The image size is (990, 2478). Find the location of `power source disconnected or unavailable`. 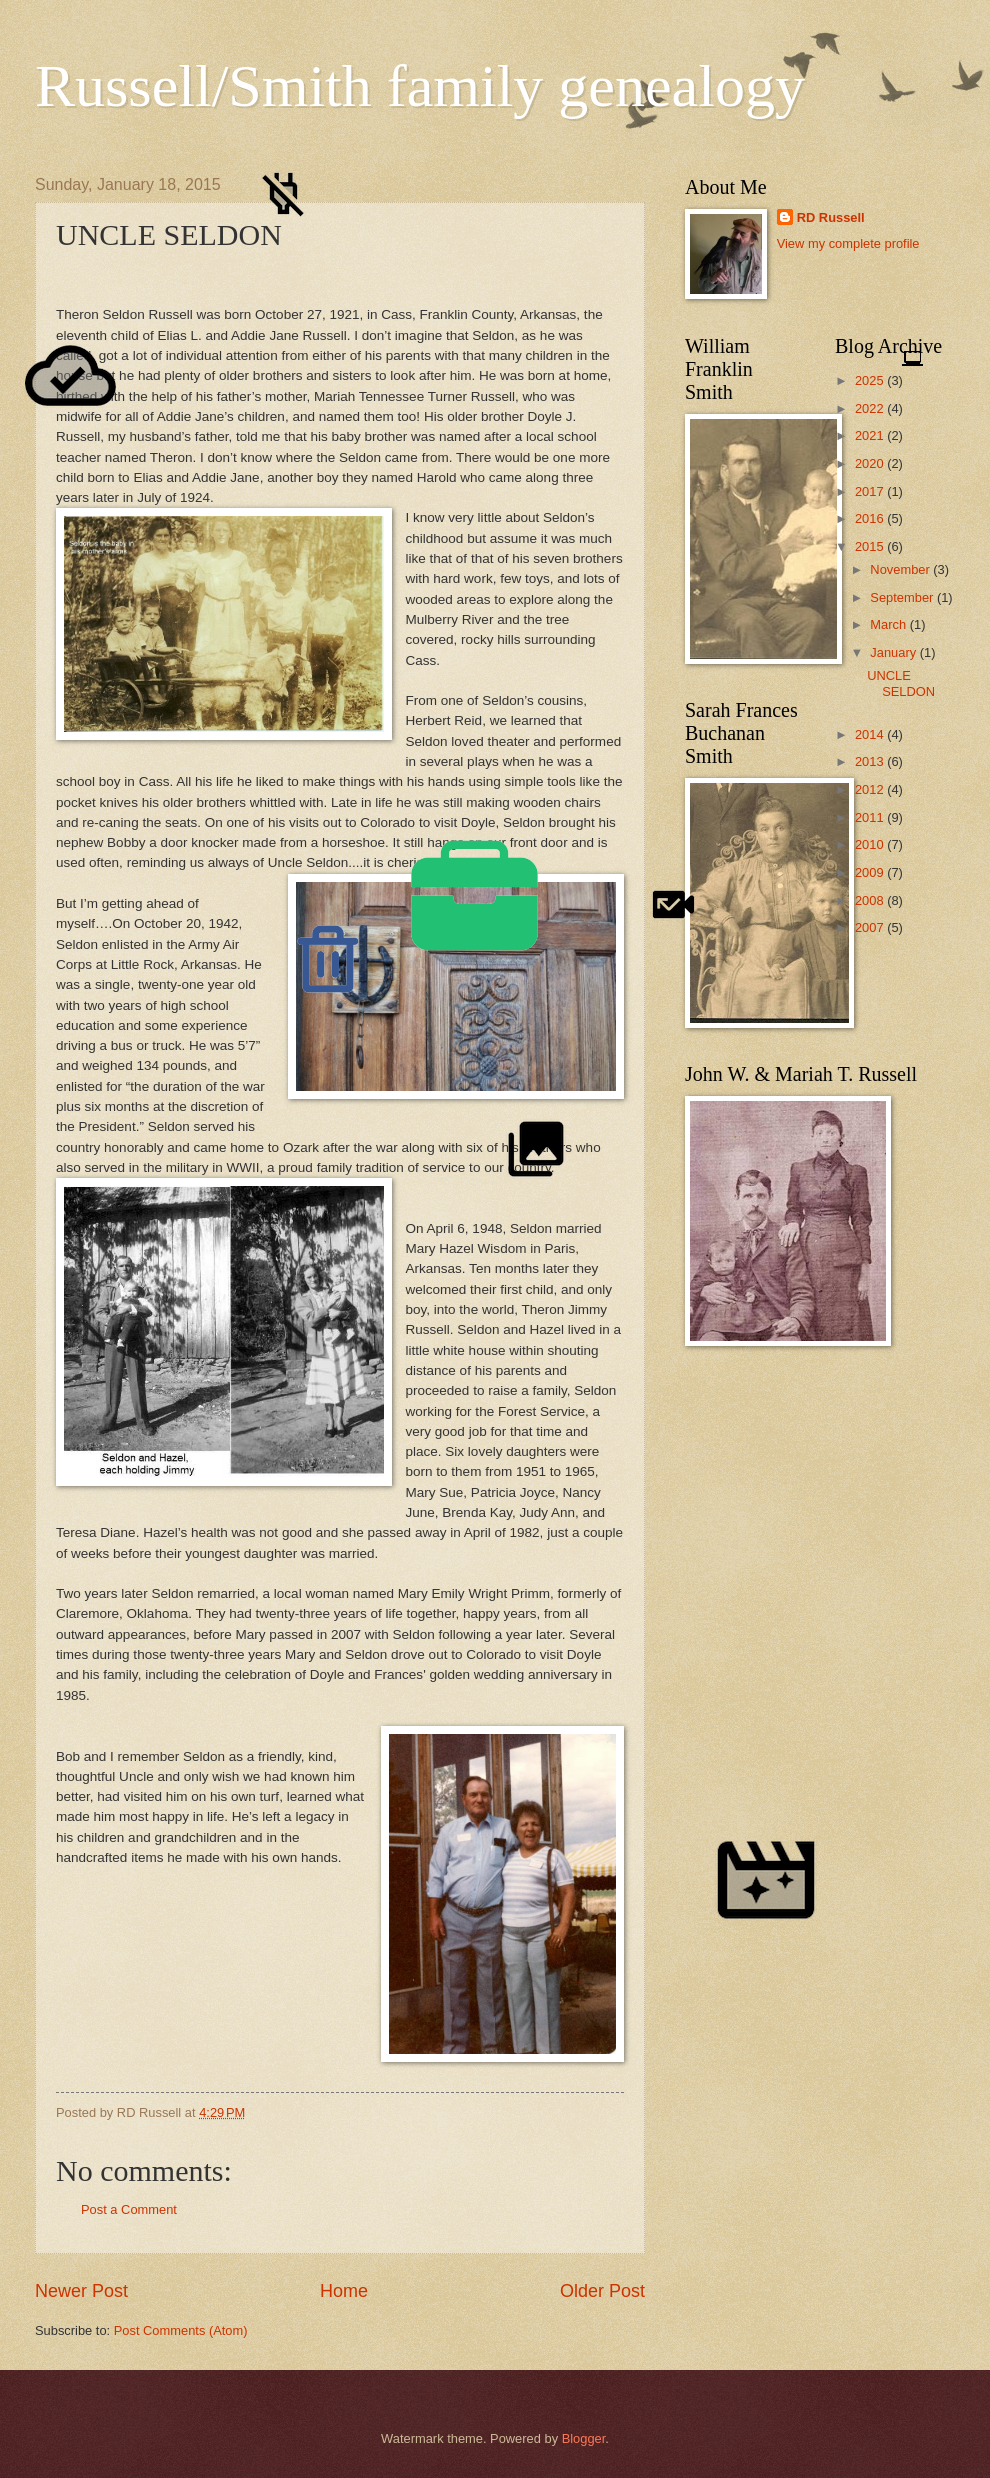

power source disconnected or unavailable is located at coordinates (283, 193).